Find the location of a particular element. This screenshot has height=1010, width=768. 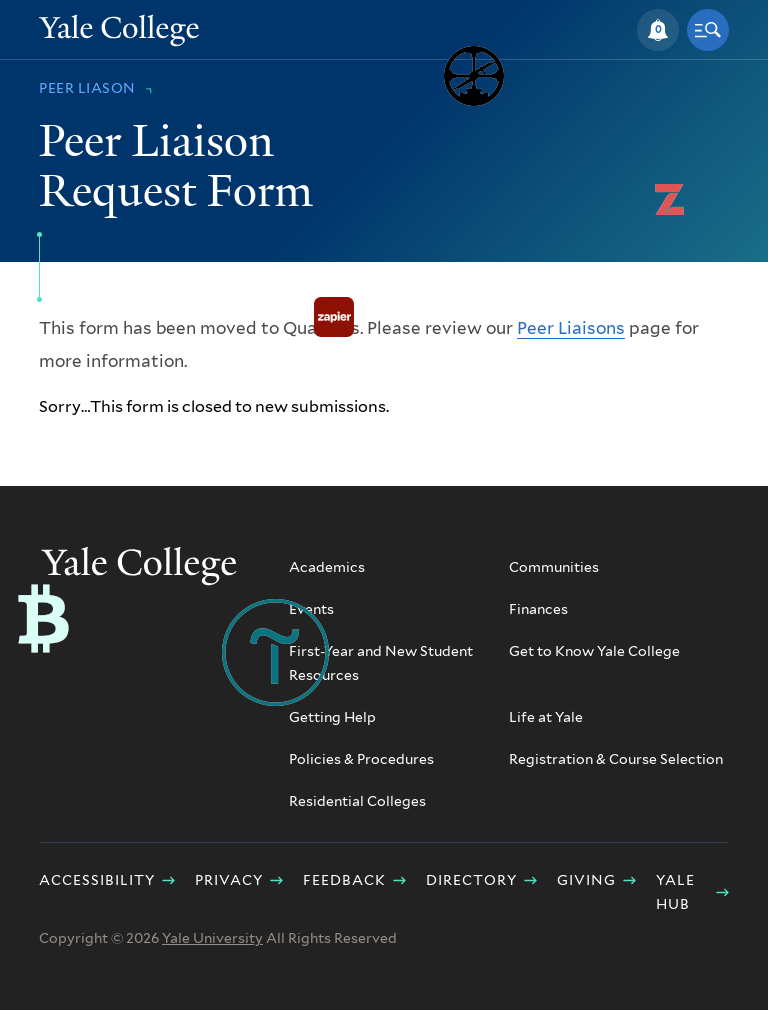

open Roam Research app is located at coordinates (474, 76).